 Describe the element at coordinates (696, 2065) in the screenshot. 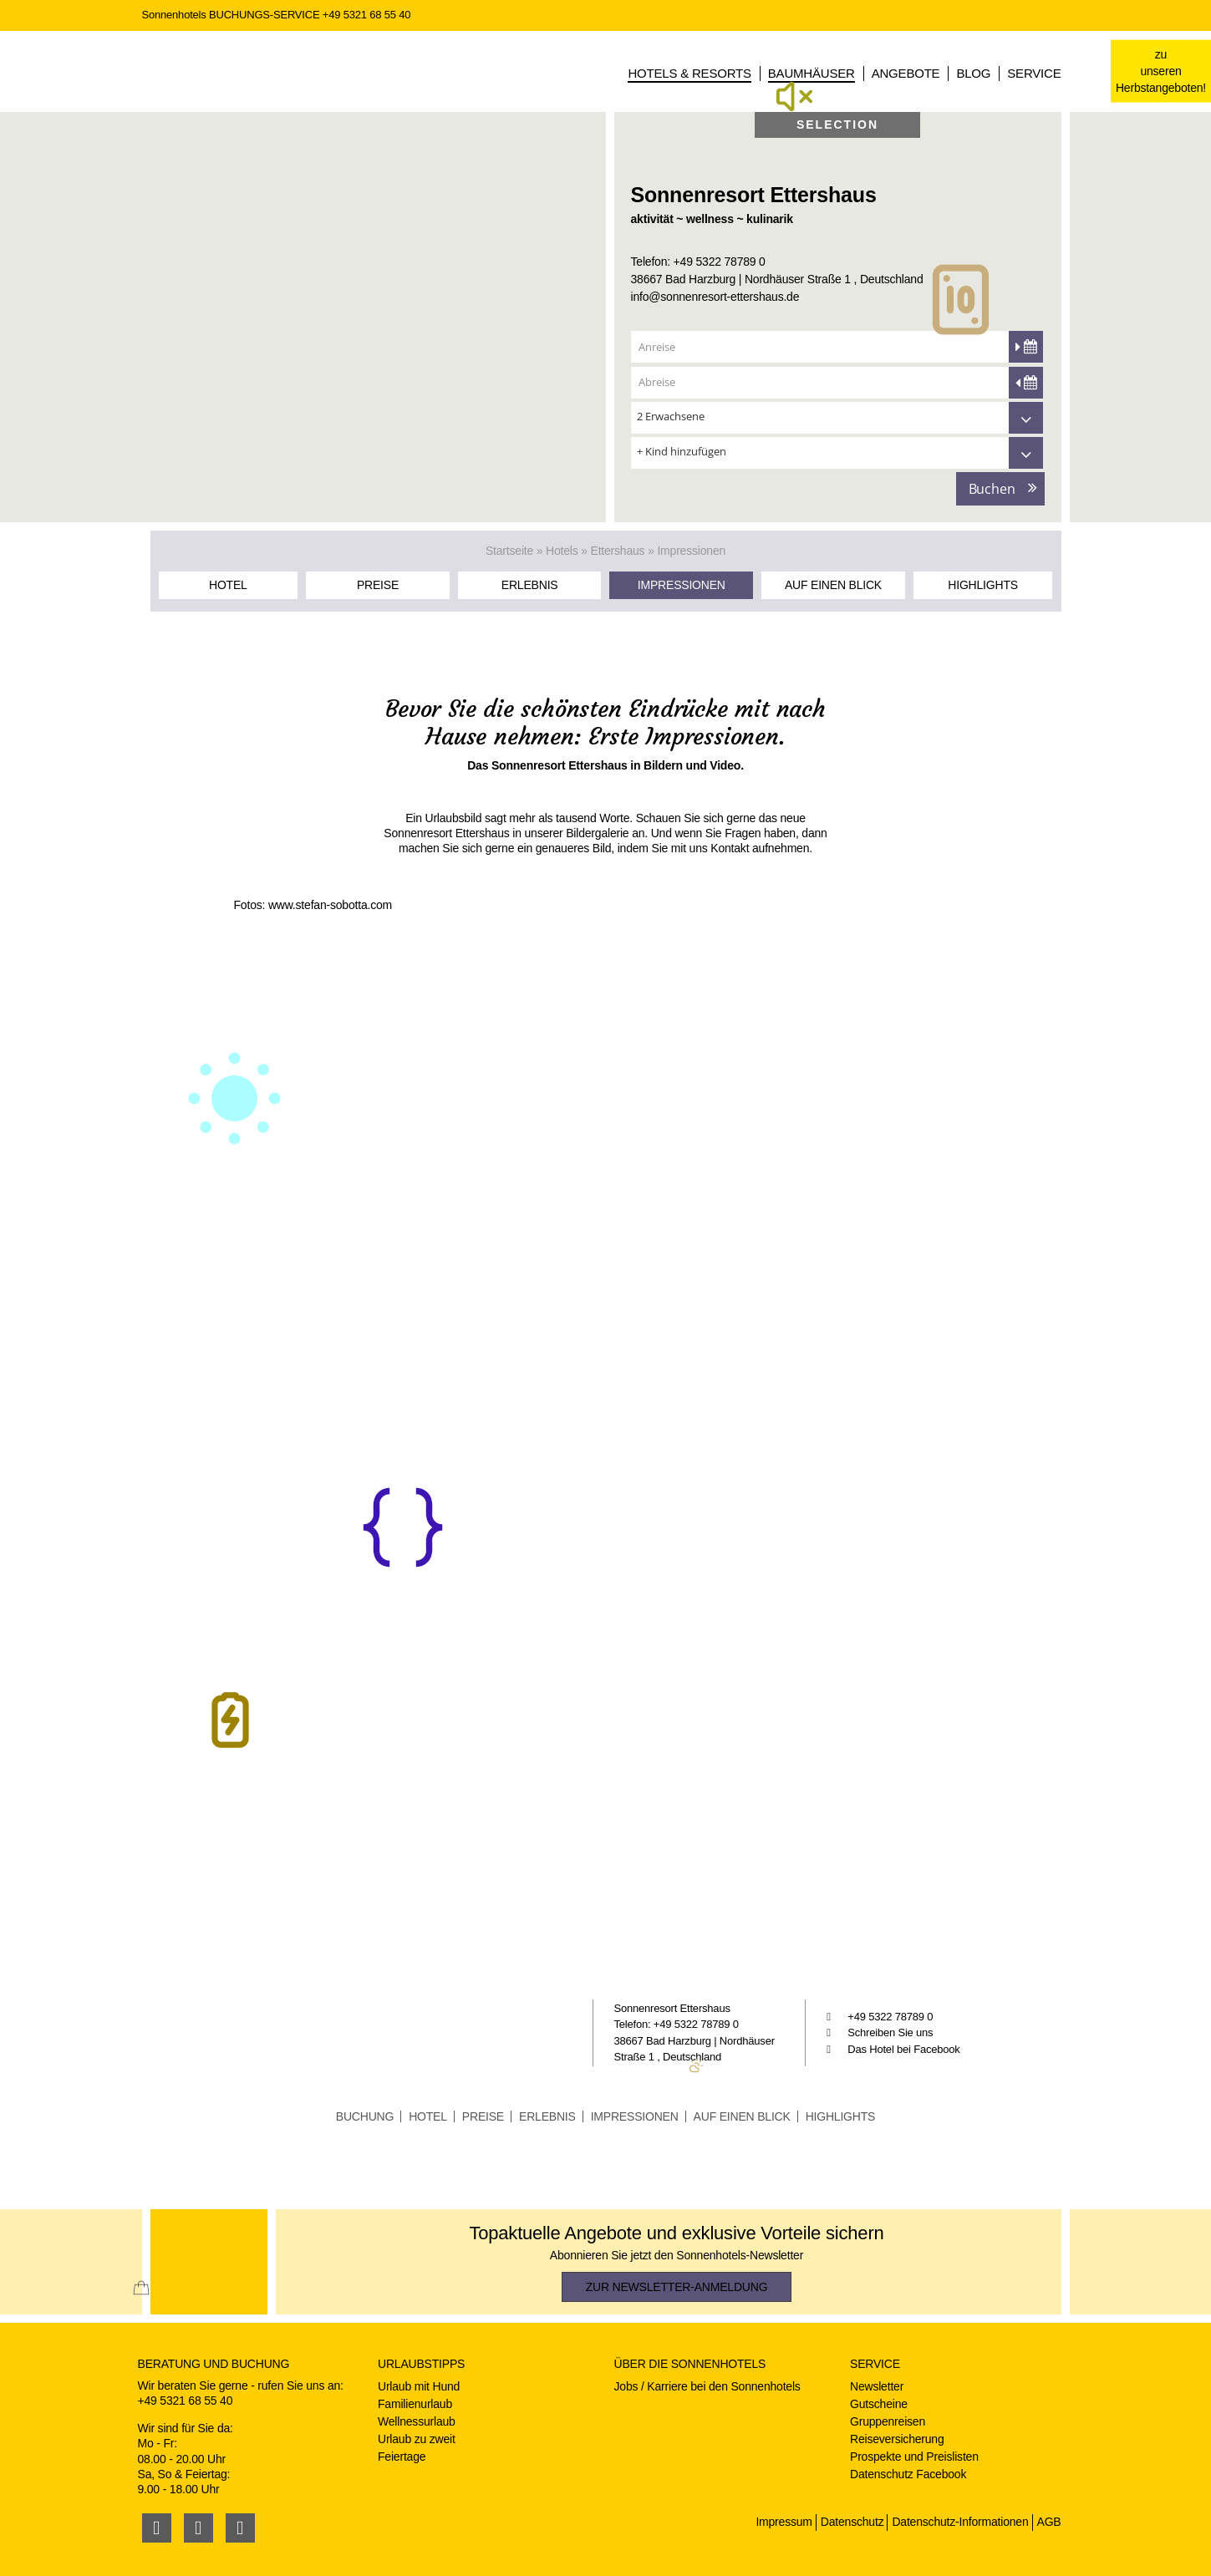

I see `view current weather conditions` at that location.